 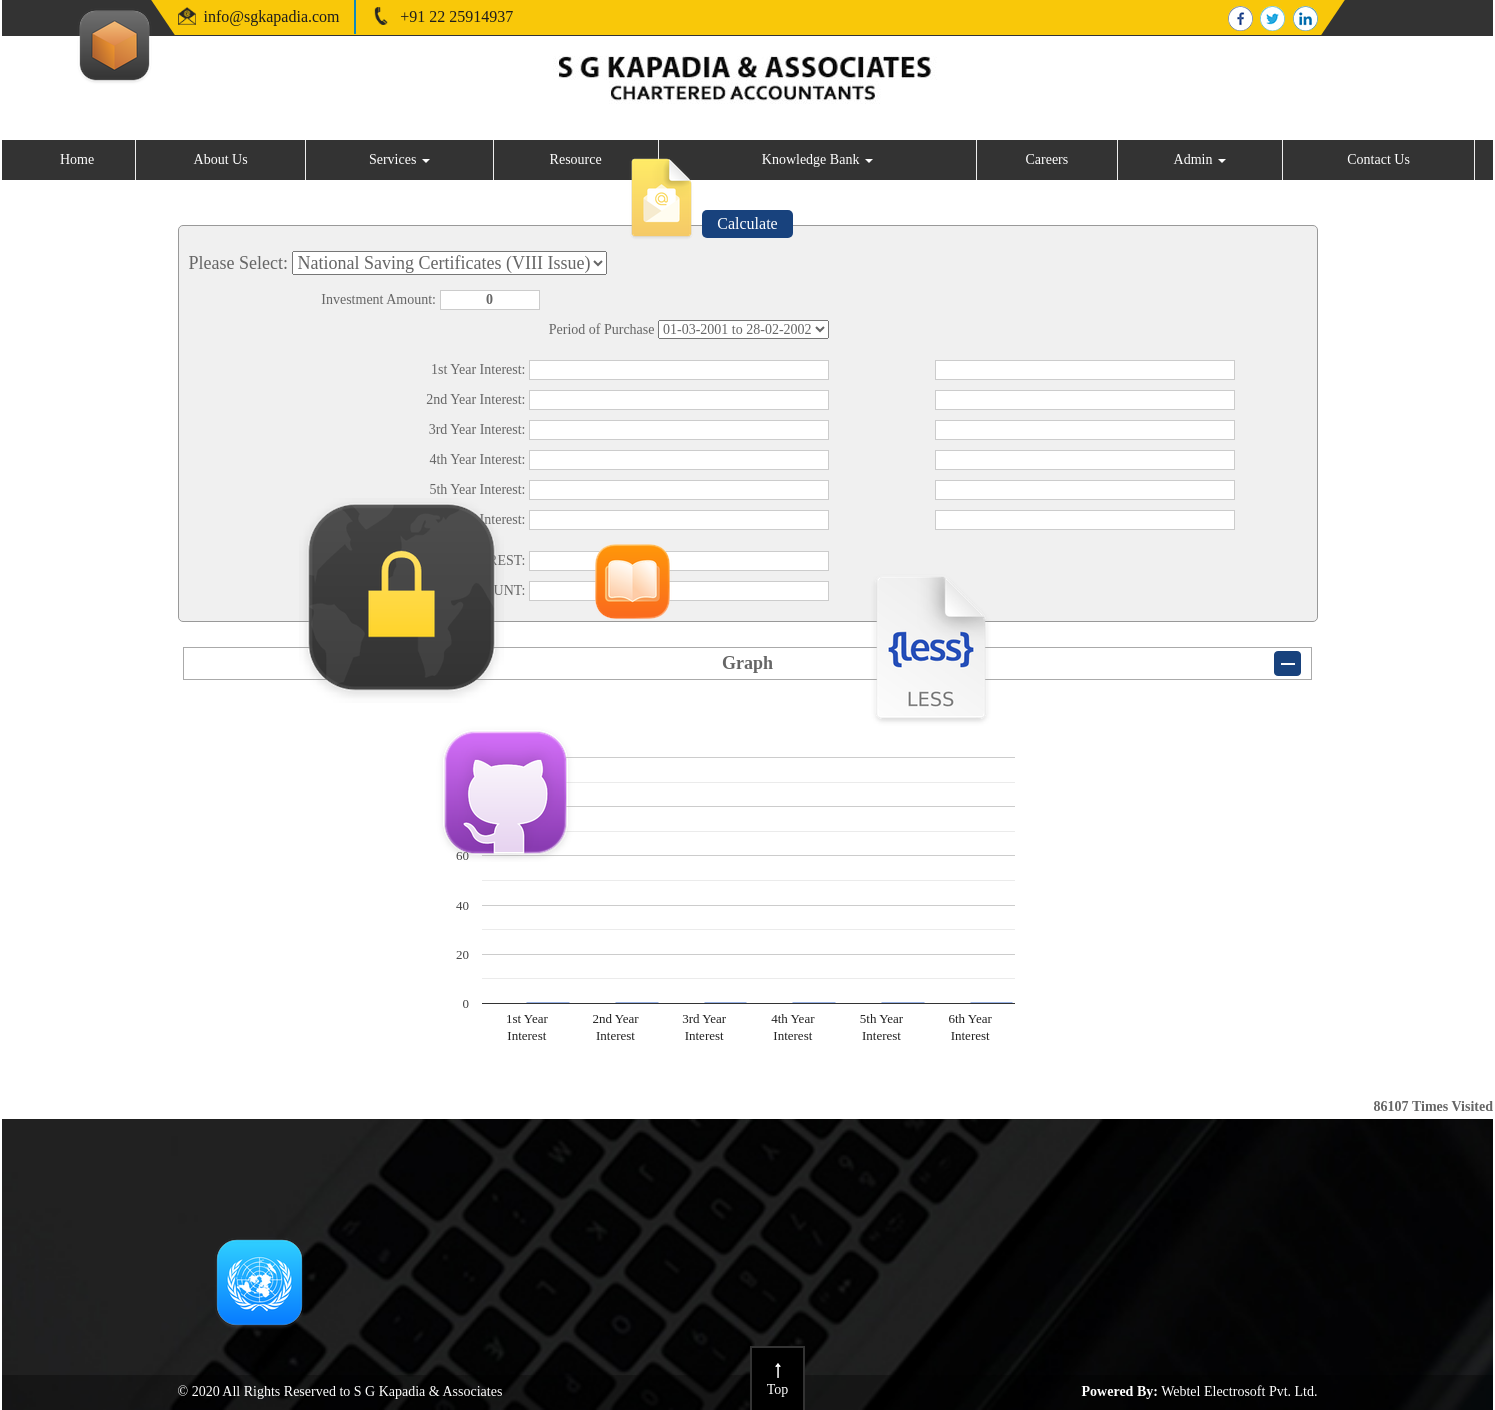 What do you see at coordinates (931, 650) in the screenshot?
I see `a LESS stylesheet file` at bounding box center [931, 650].